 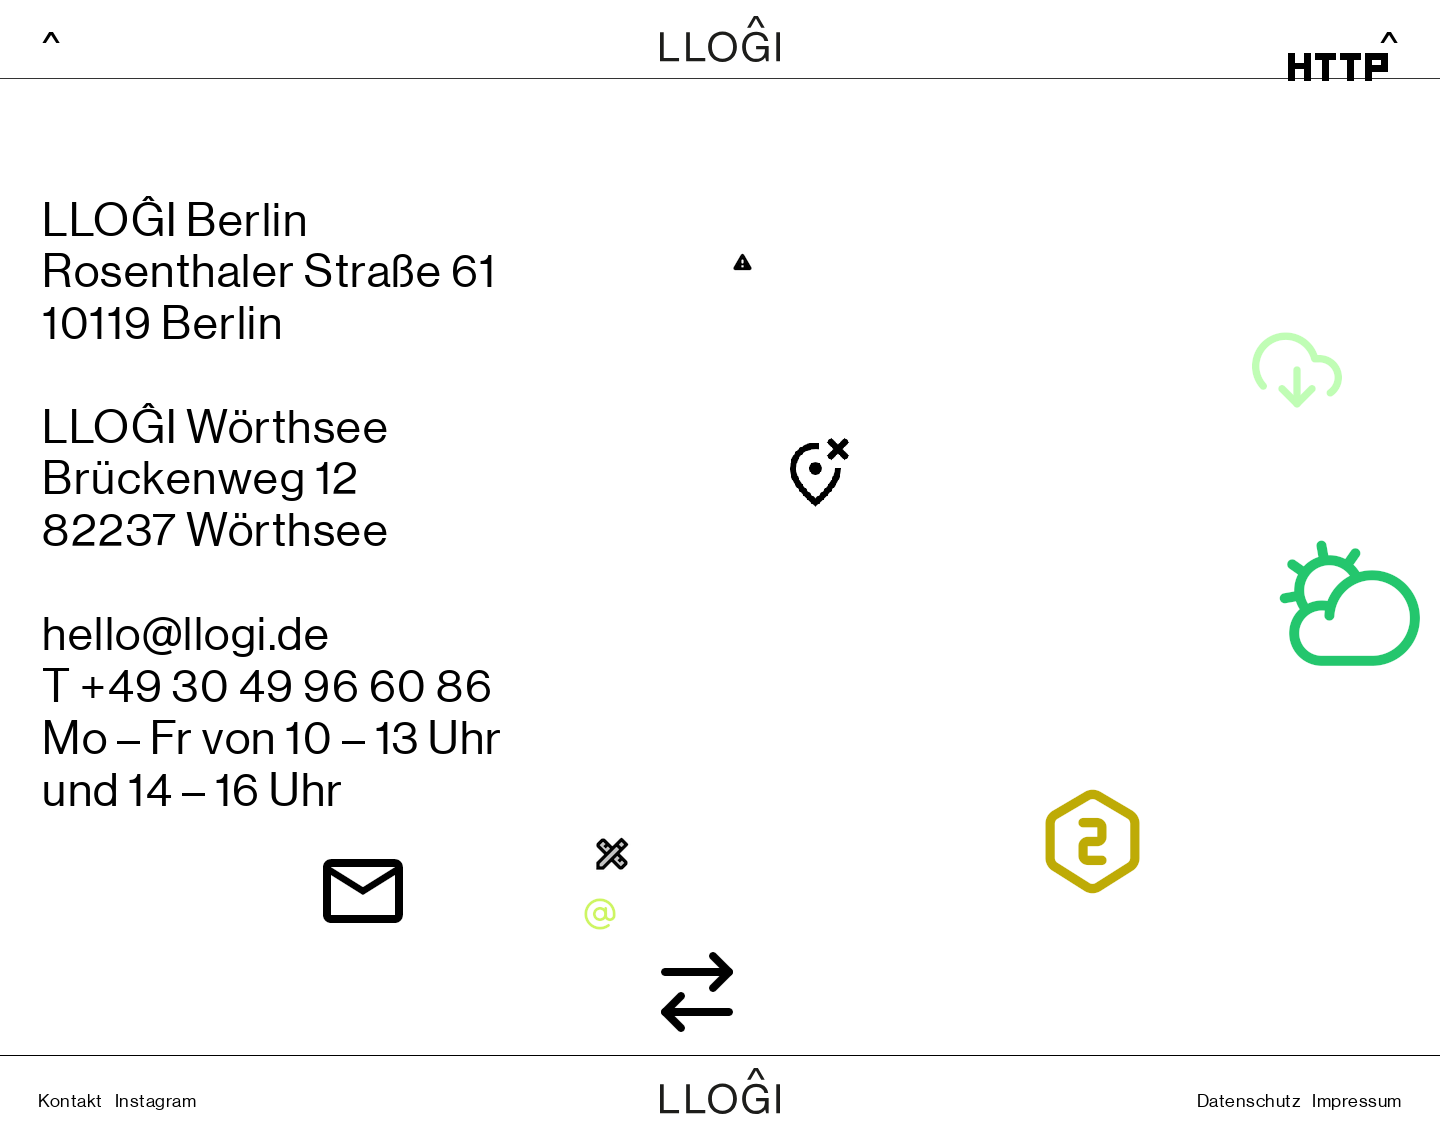 I want to click on access design tools or editing options, so click(x=612, y=854).